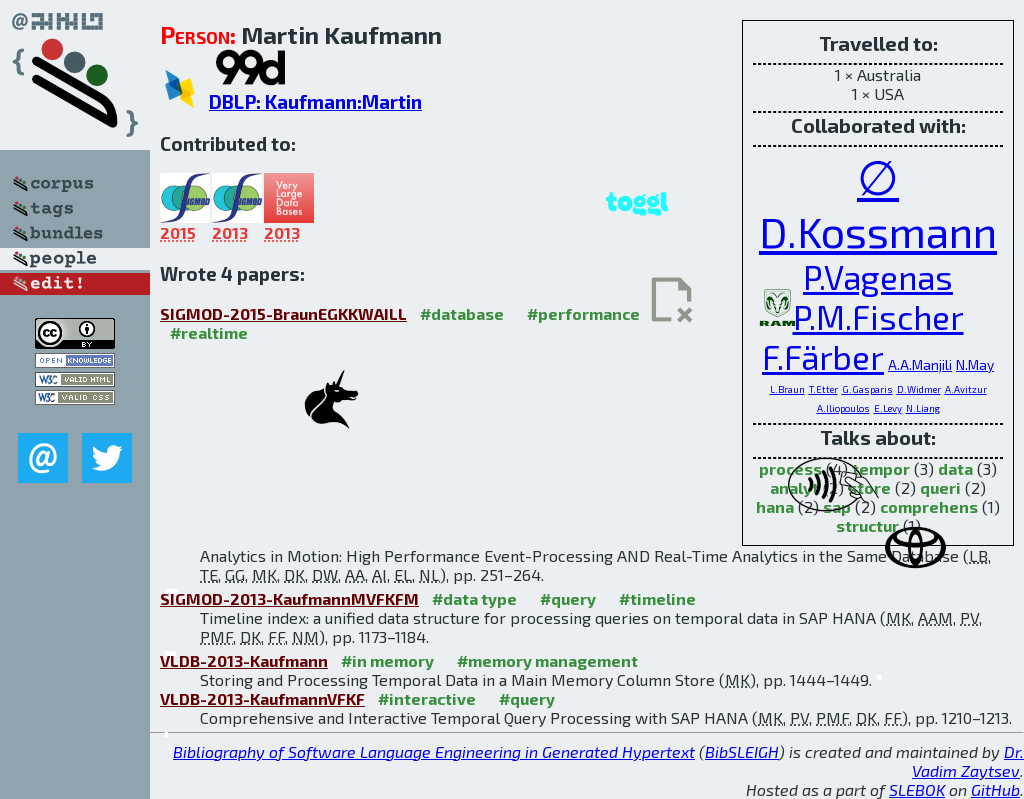  Describe the element at coordinates (915, 547) in the screenshot. I see `Toyota brand logo` at that location.